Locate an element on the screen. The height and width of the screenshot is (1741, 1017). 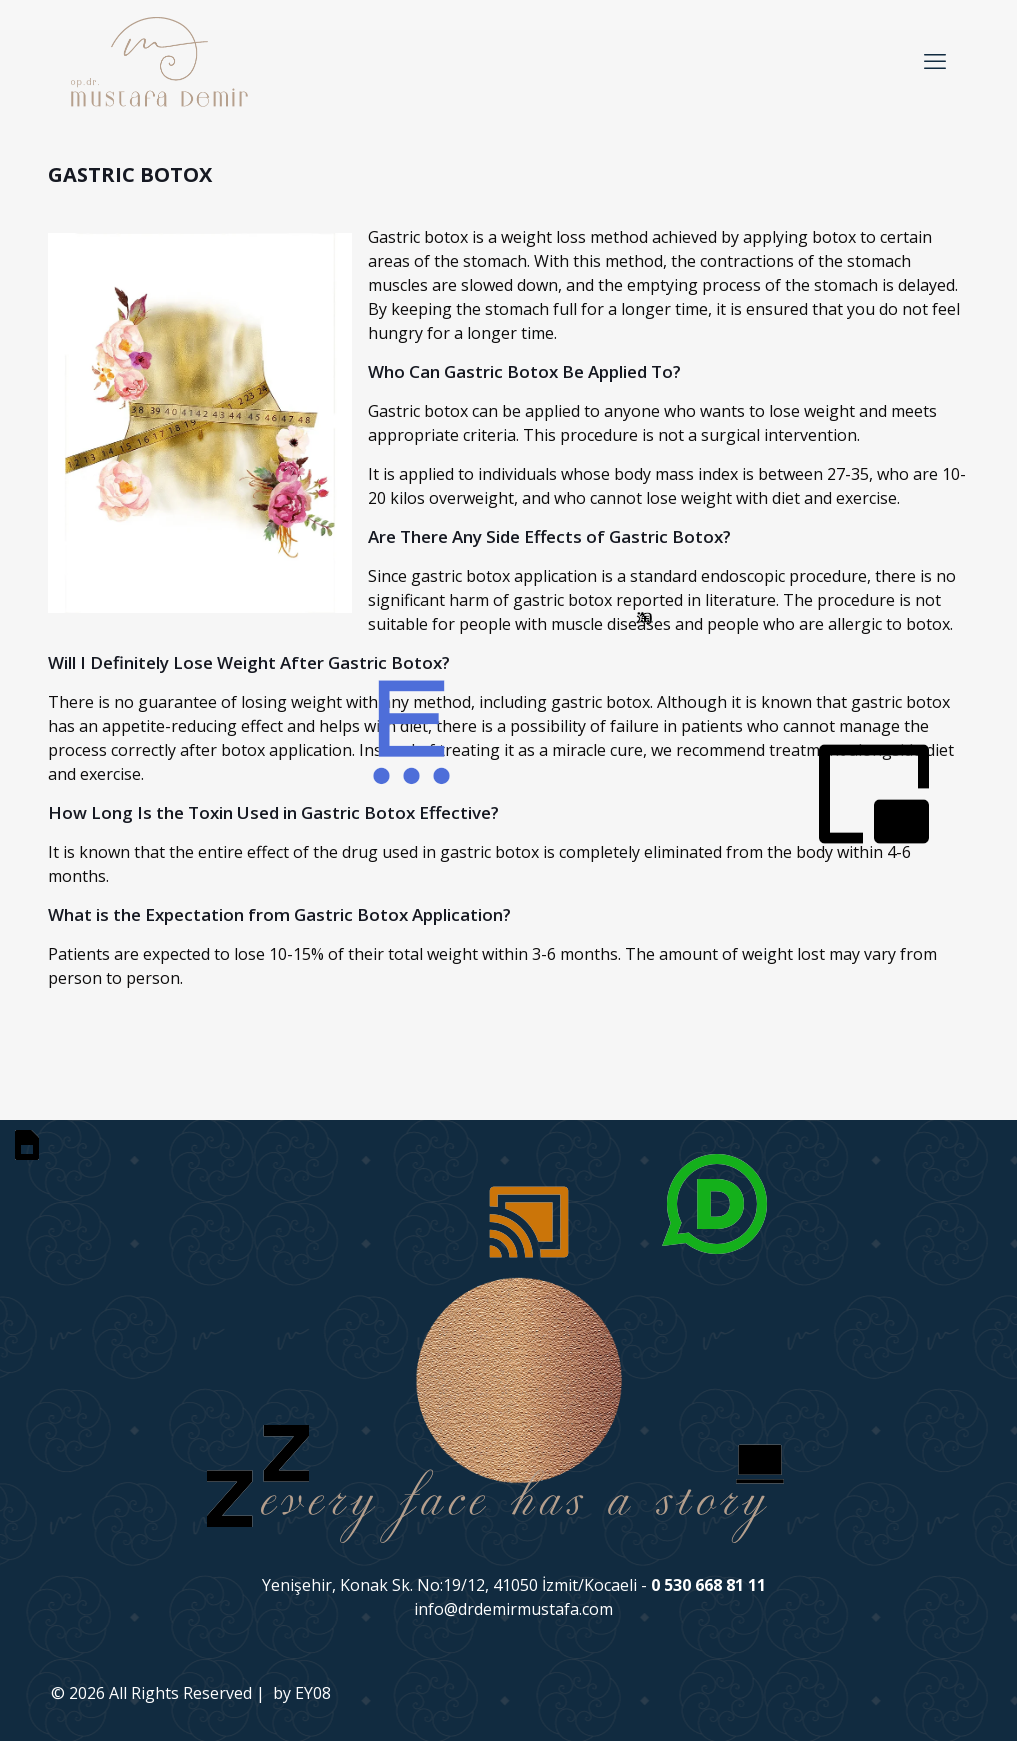
apply emphasis formatting to selected text is located at coordinates (411, 729).